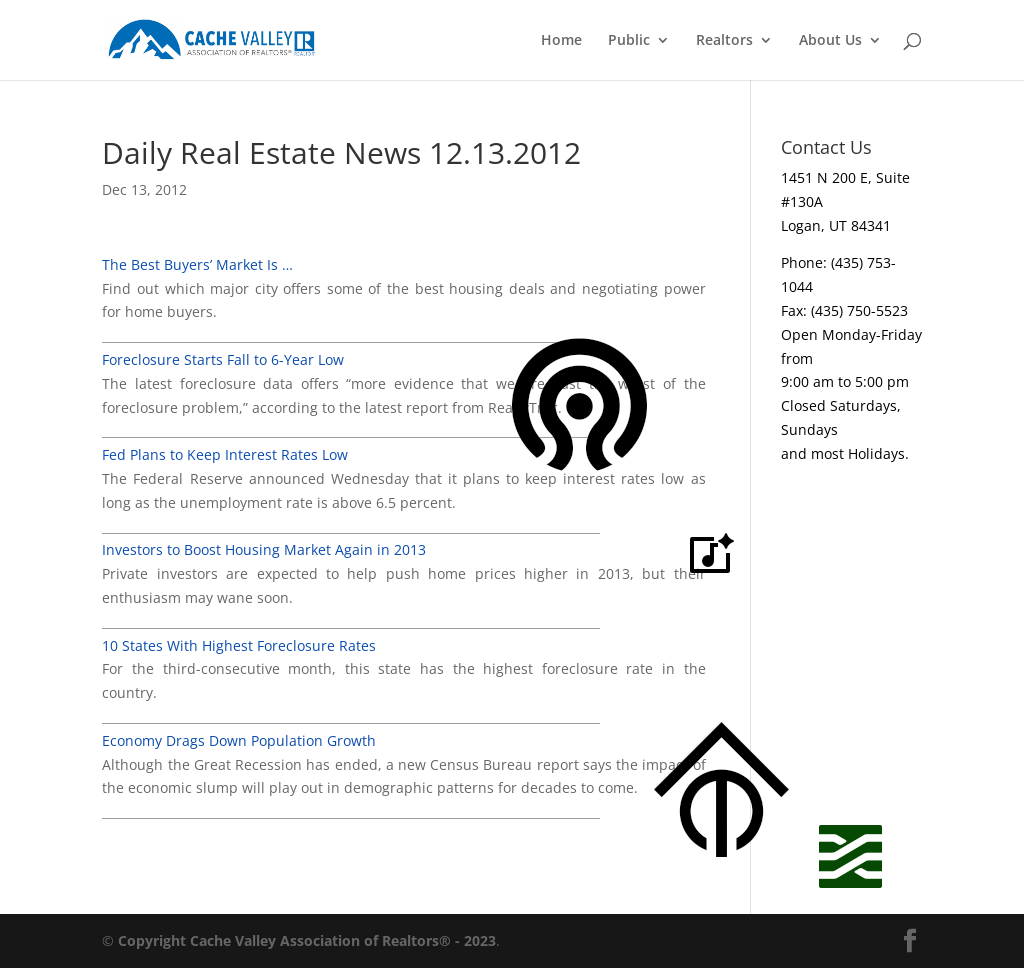 The width and height of the screenshot is (1024, 968). I want to click on stimulus javascript framework logo, so click(850, 856).